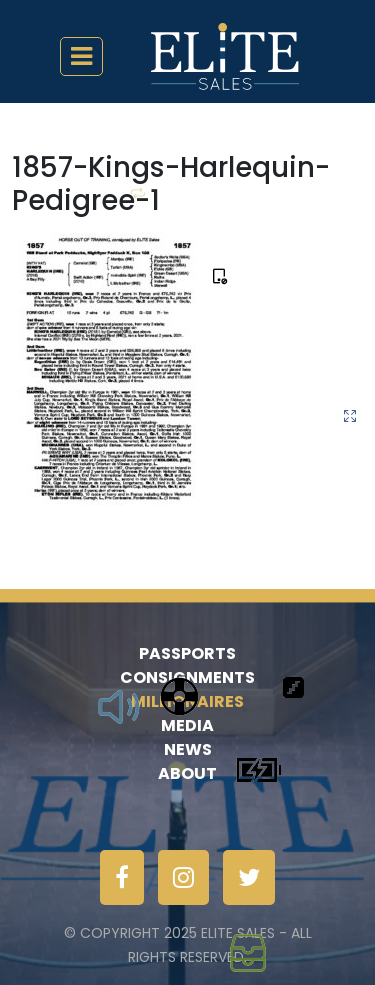 The height and width of the screenshot is (985, 375). Describe the element at coordinates (350, 416) in the screenshot. I see `expand to fullscreen mode` at that location.